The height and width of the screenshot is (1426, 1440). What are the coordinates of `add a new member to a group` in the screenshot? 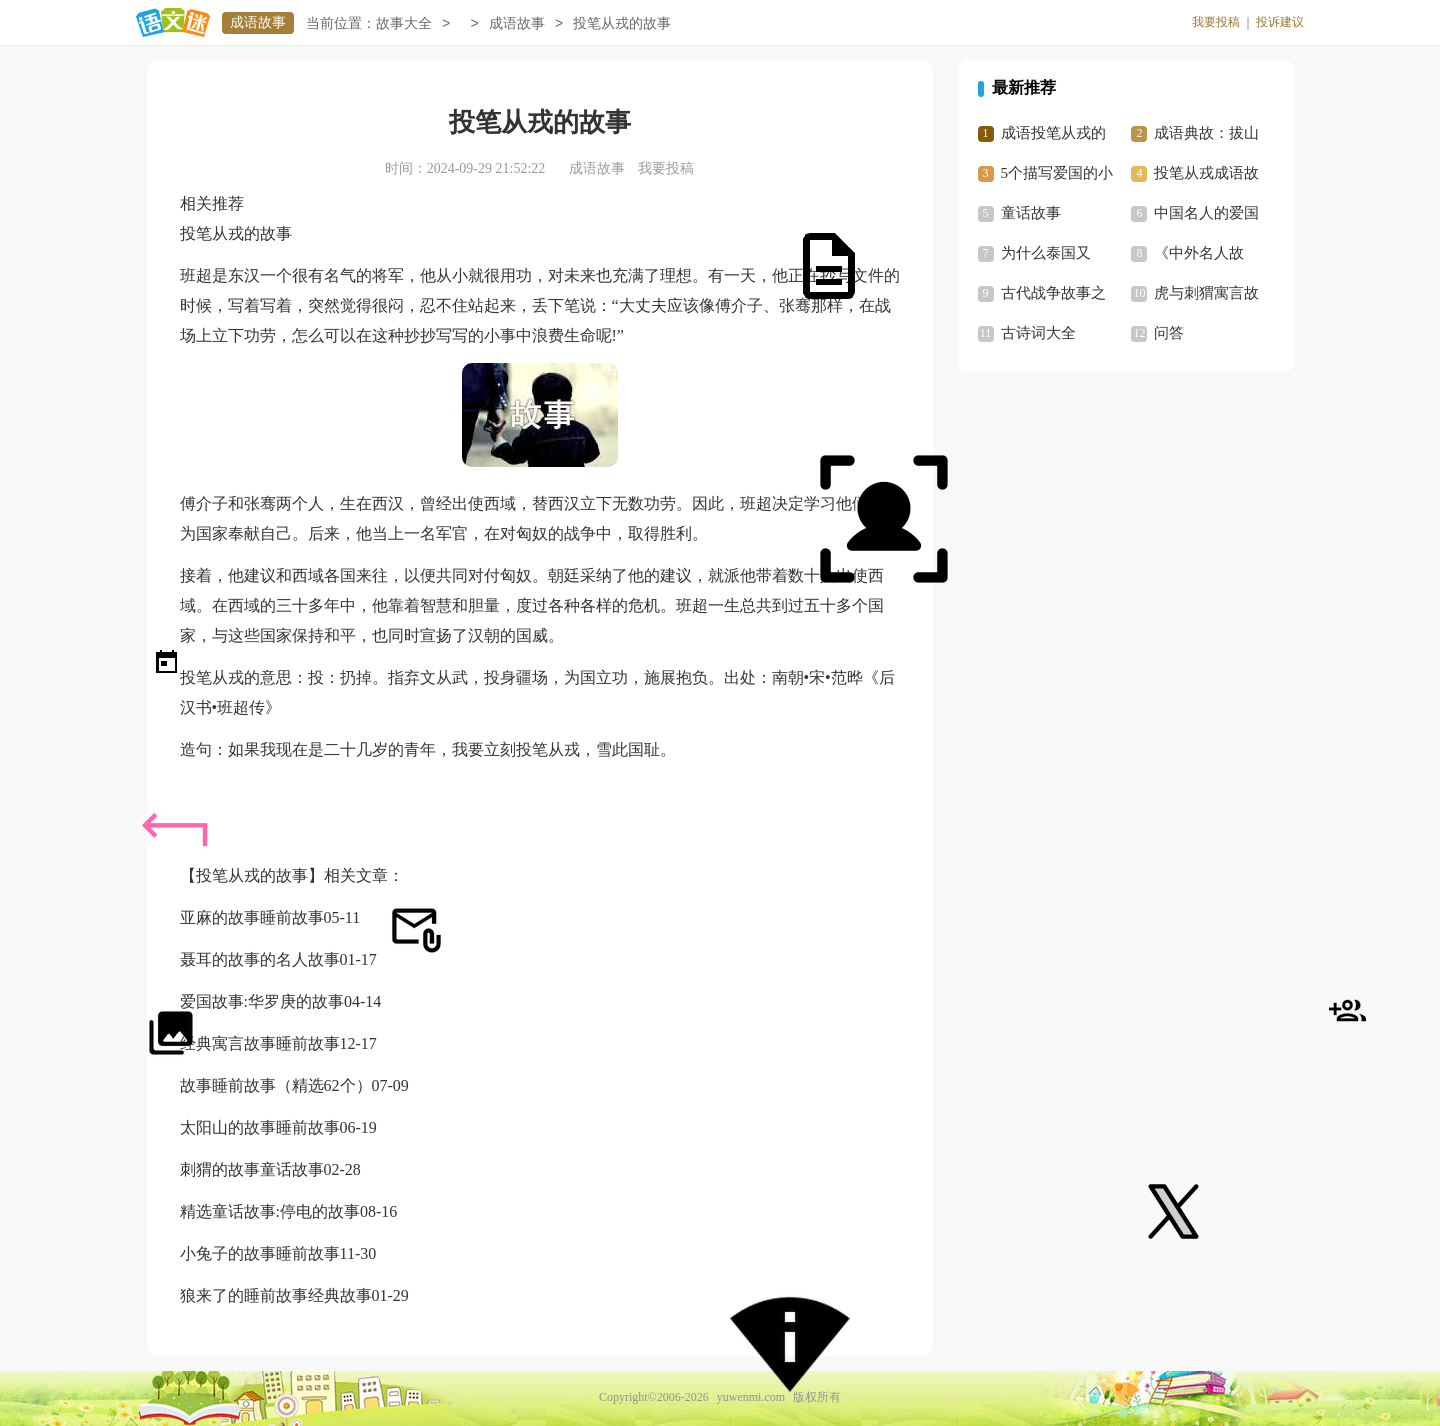 It's located at (1347, 1010).